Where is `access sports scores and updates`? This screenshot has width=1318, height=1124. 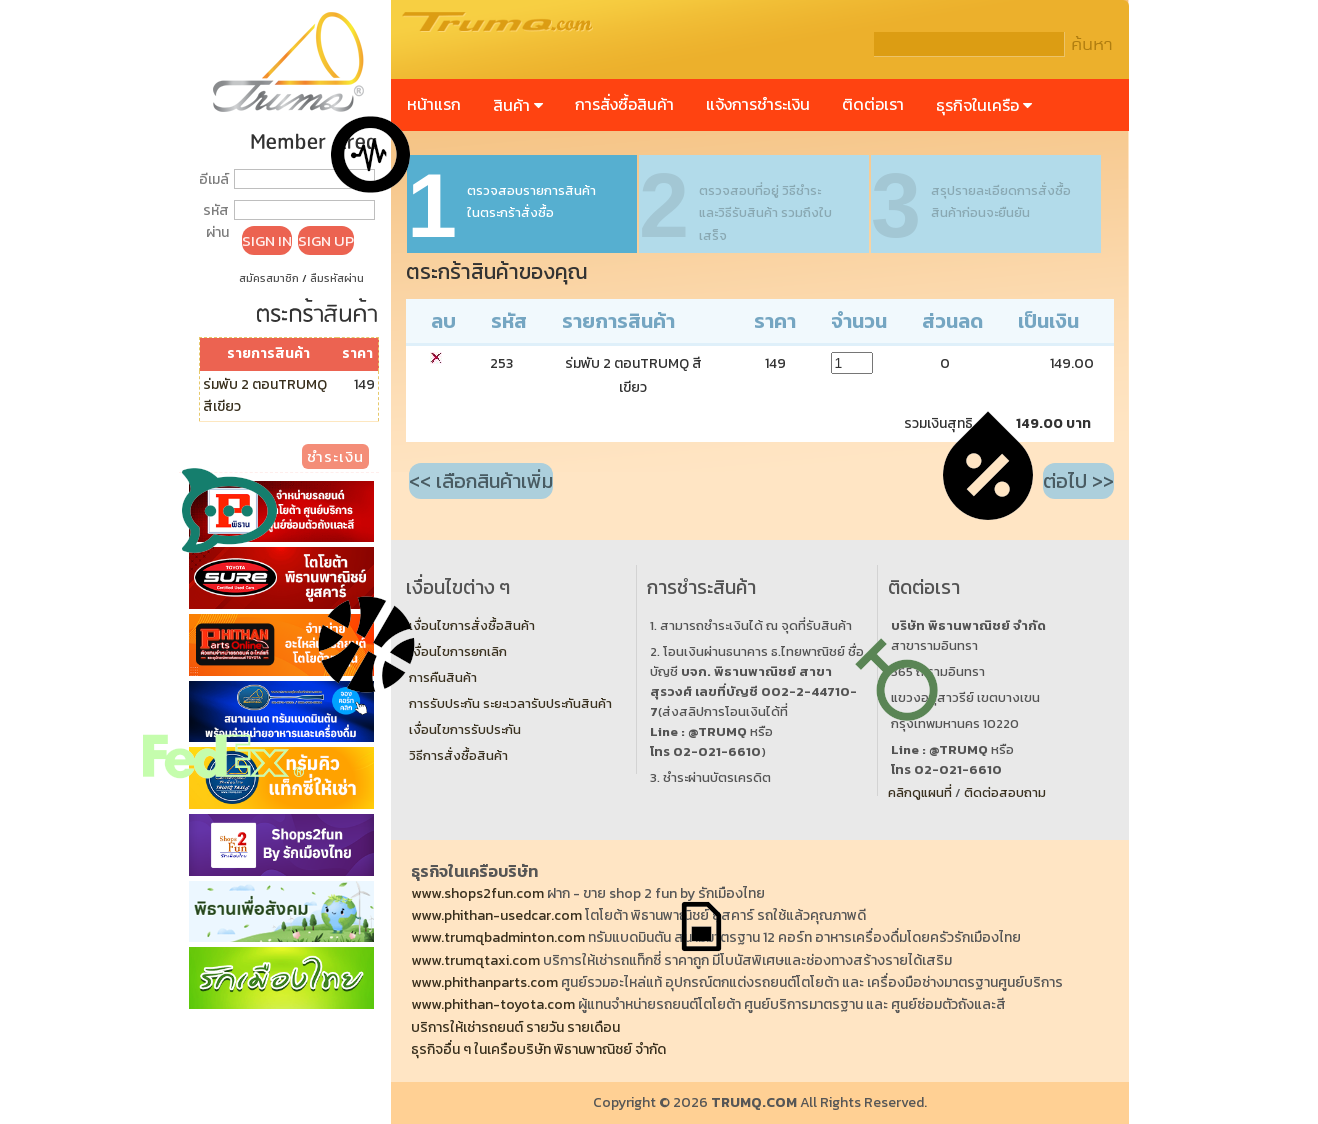 access sports scores and updates is located at coordinates (366, 644).